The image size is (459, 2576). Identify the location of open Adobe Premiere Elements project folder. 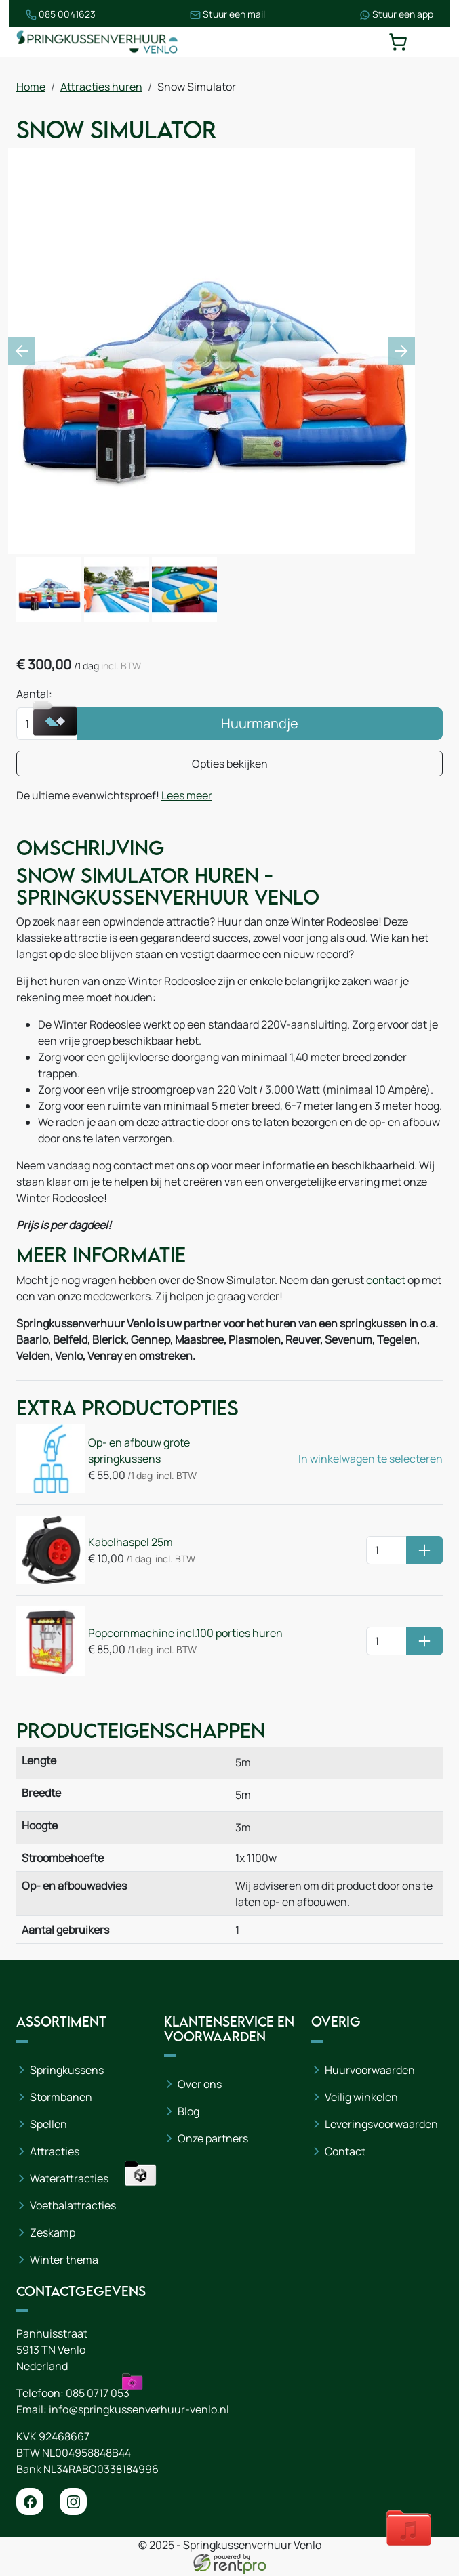
(132, 2382).